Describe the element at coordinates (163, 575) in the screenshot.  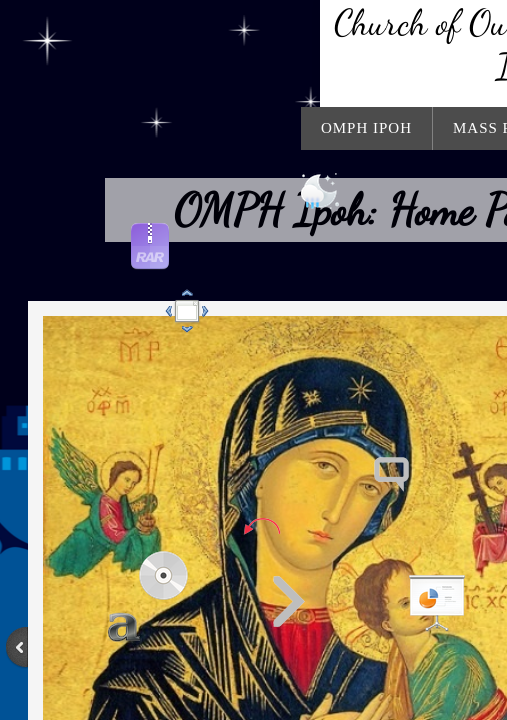
I see `indicates a DVD-R disc drive or media` at that location.